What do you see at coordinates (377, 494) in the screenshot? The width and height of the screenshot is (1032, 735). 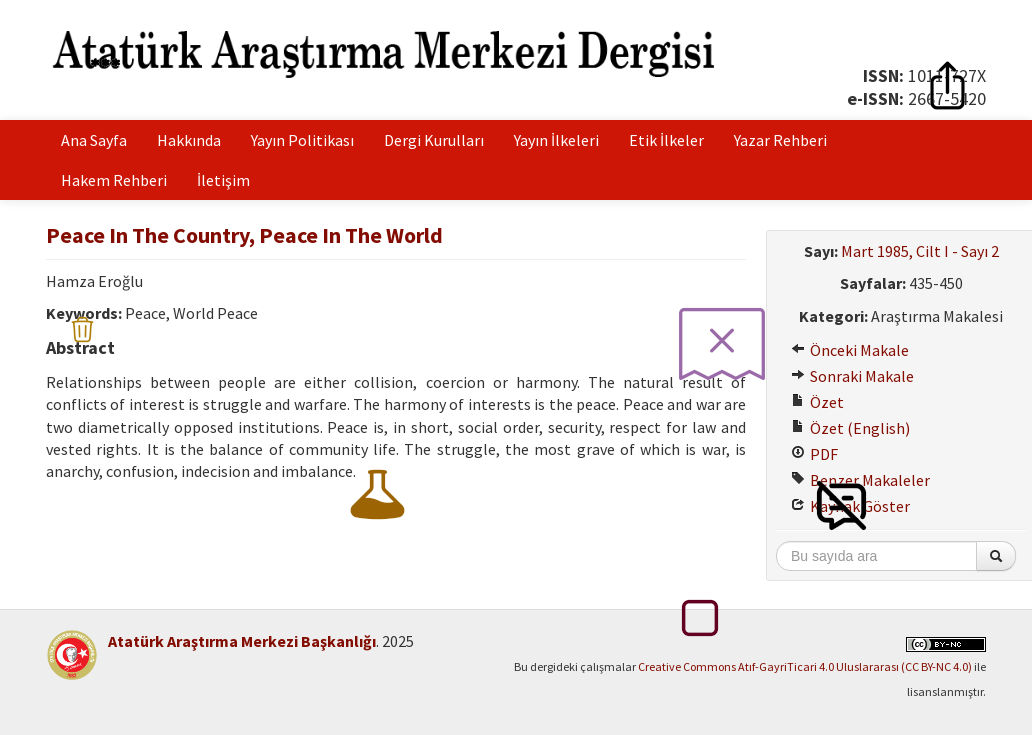 I see `access experimental or beta features` at bounding box center [377, 494].